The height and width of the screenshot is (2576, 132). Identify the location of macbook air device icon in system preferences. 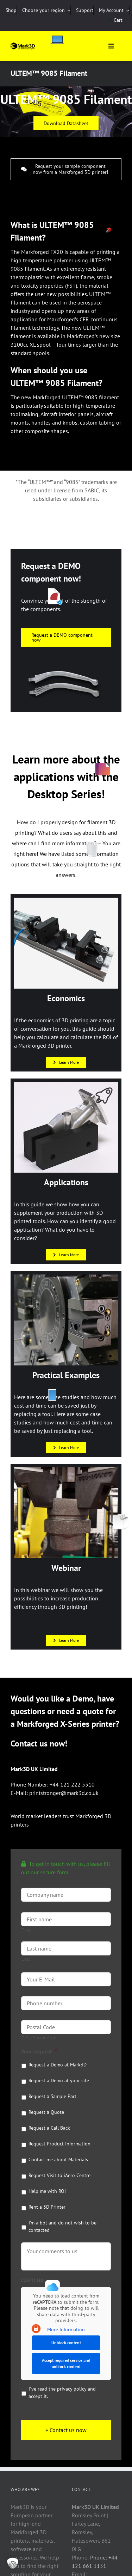
(57, 39).